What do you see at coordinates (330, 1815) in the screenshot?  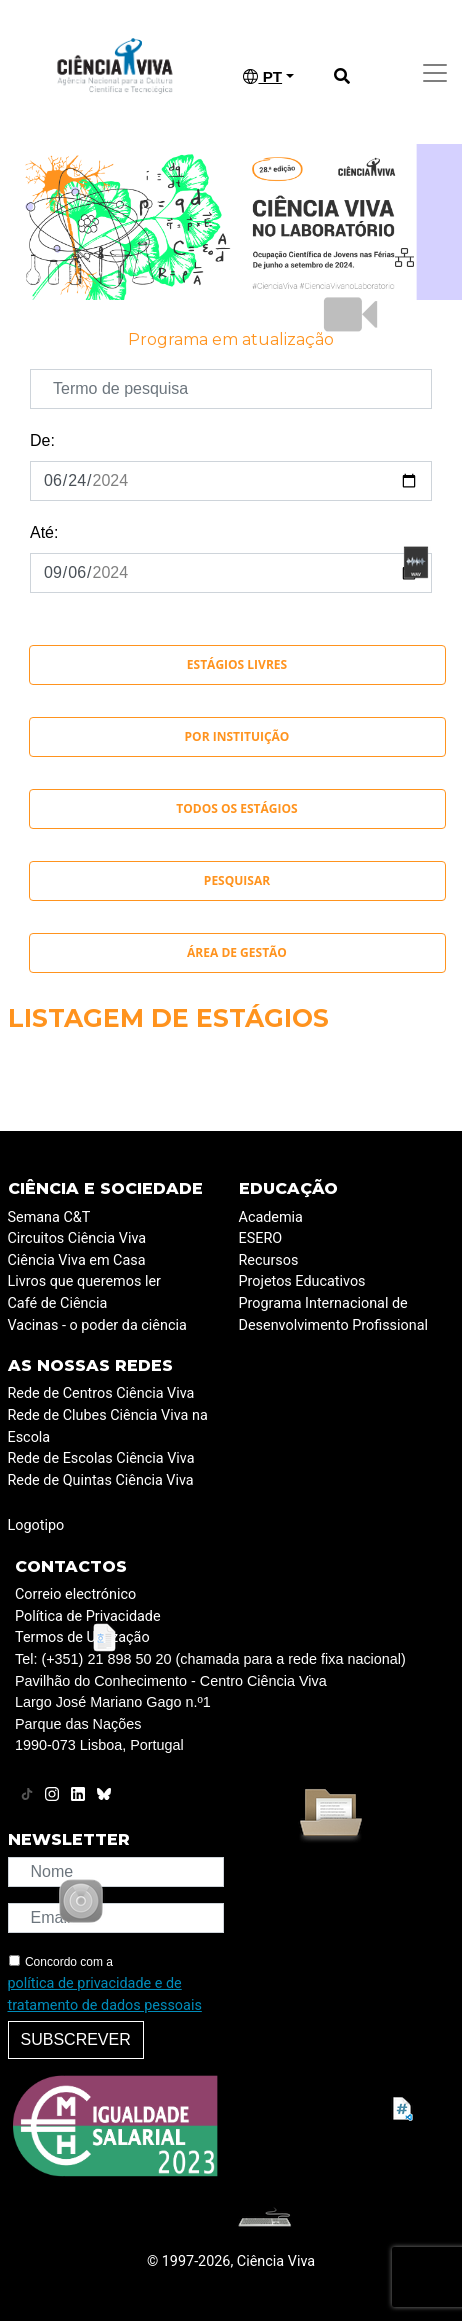 I see `open an existing document or file` at bounding box center [330, 1815].